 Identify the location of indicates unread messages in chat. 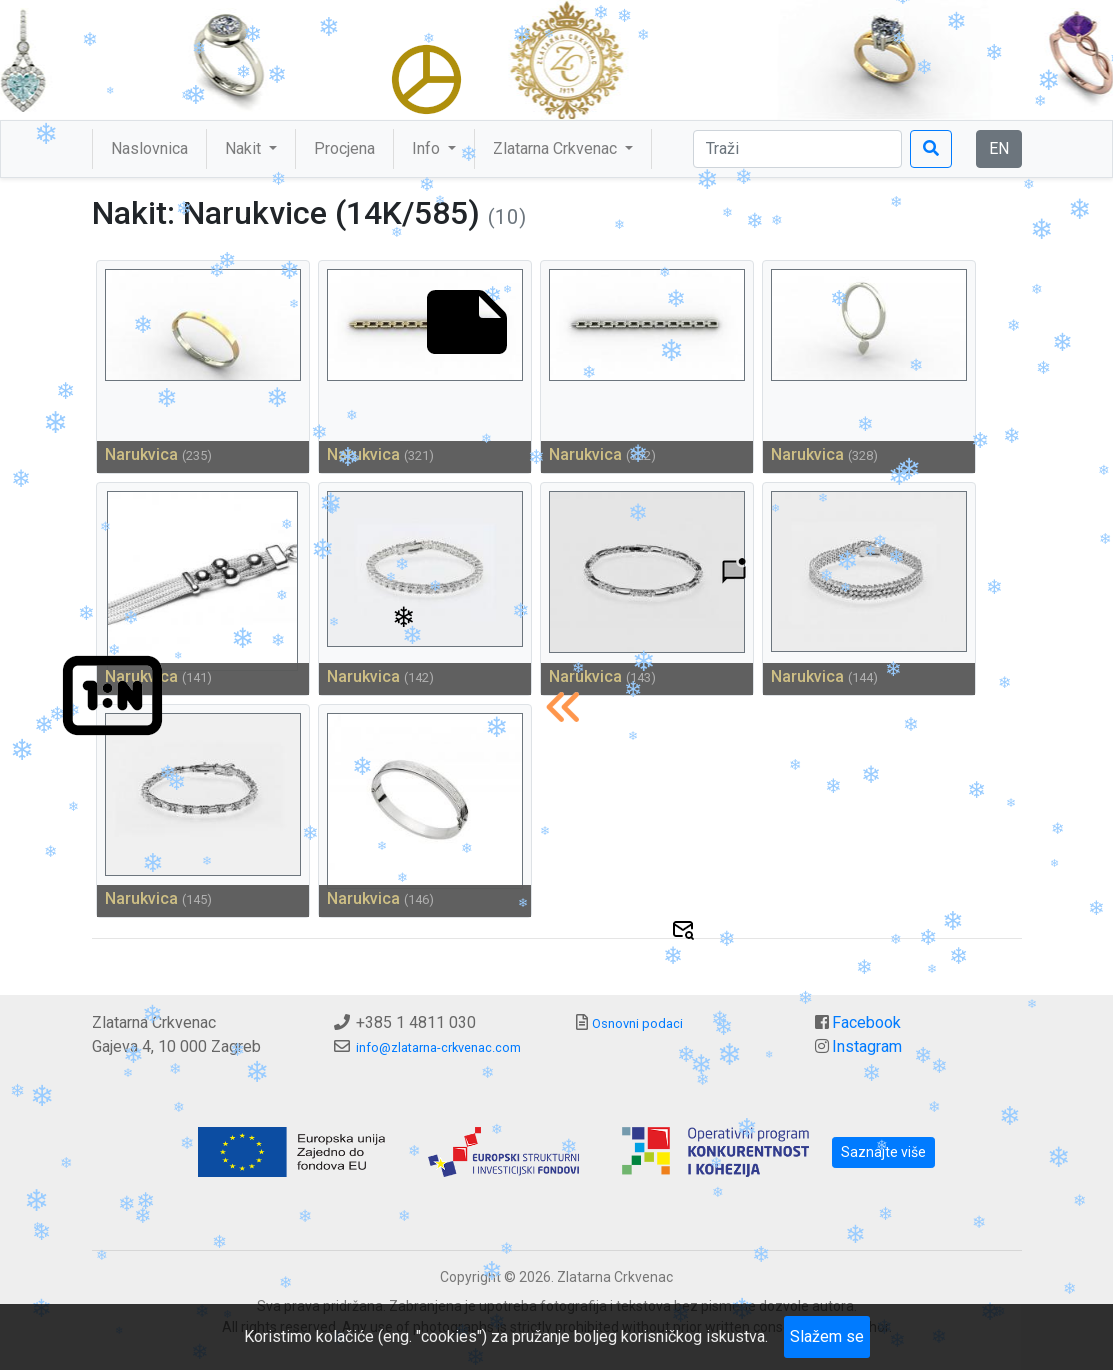
(734, 572).